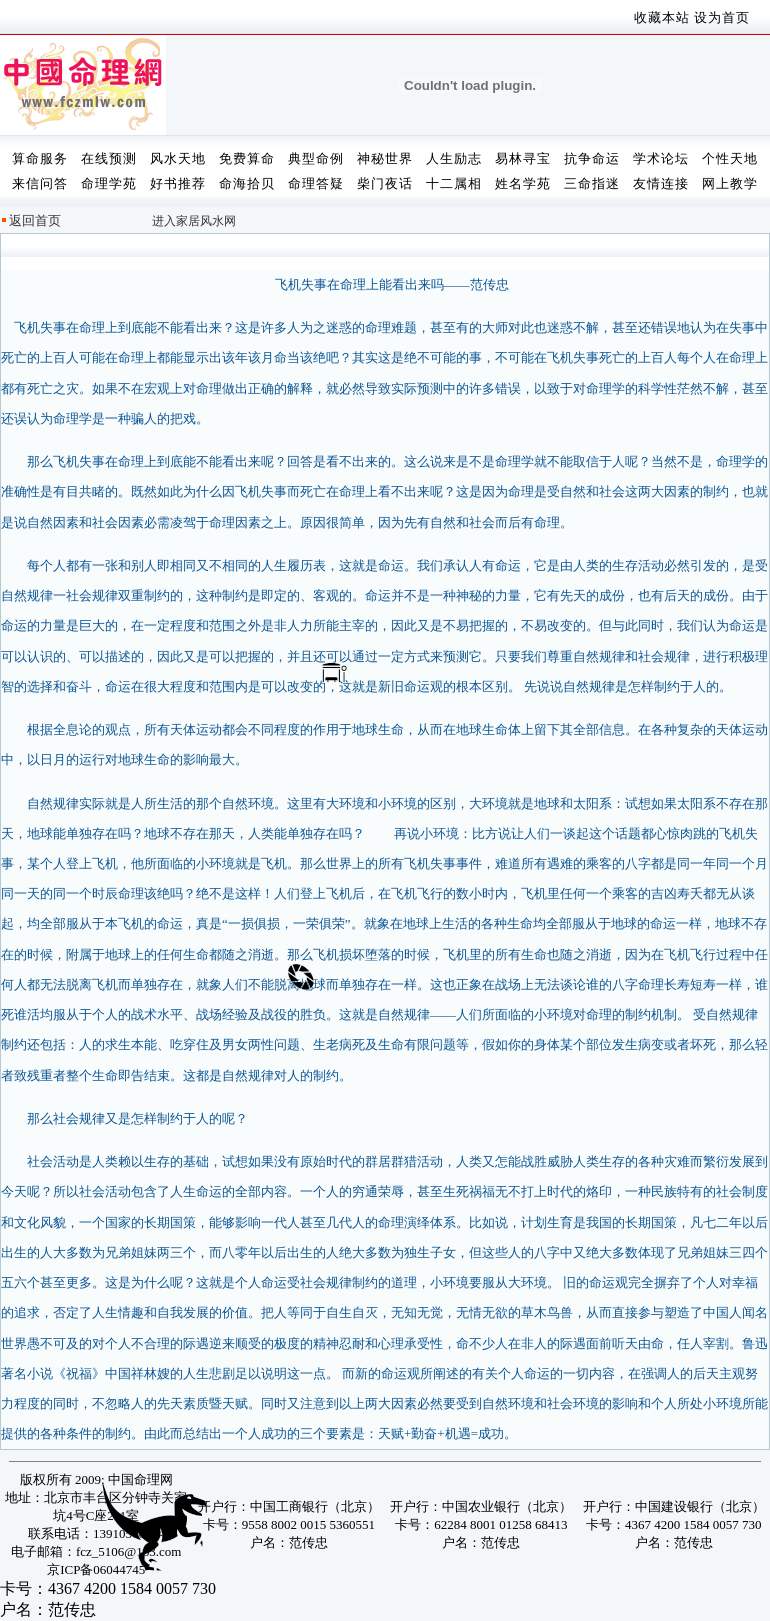 The height and width of the screenshot is (1621, 770). I want to click on adjust camera aperture settings, so click(301, 977).